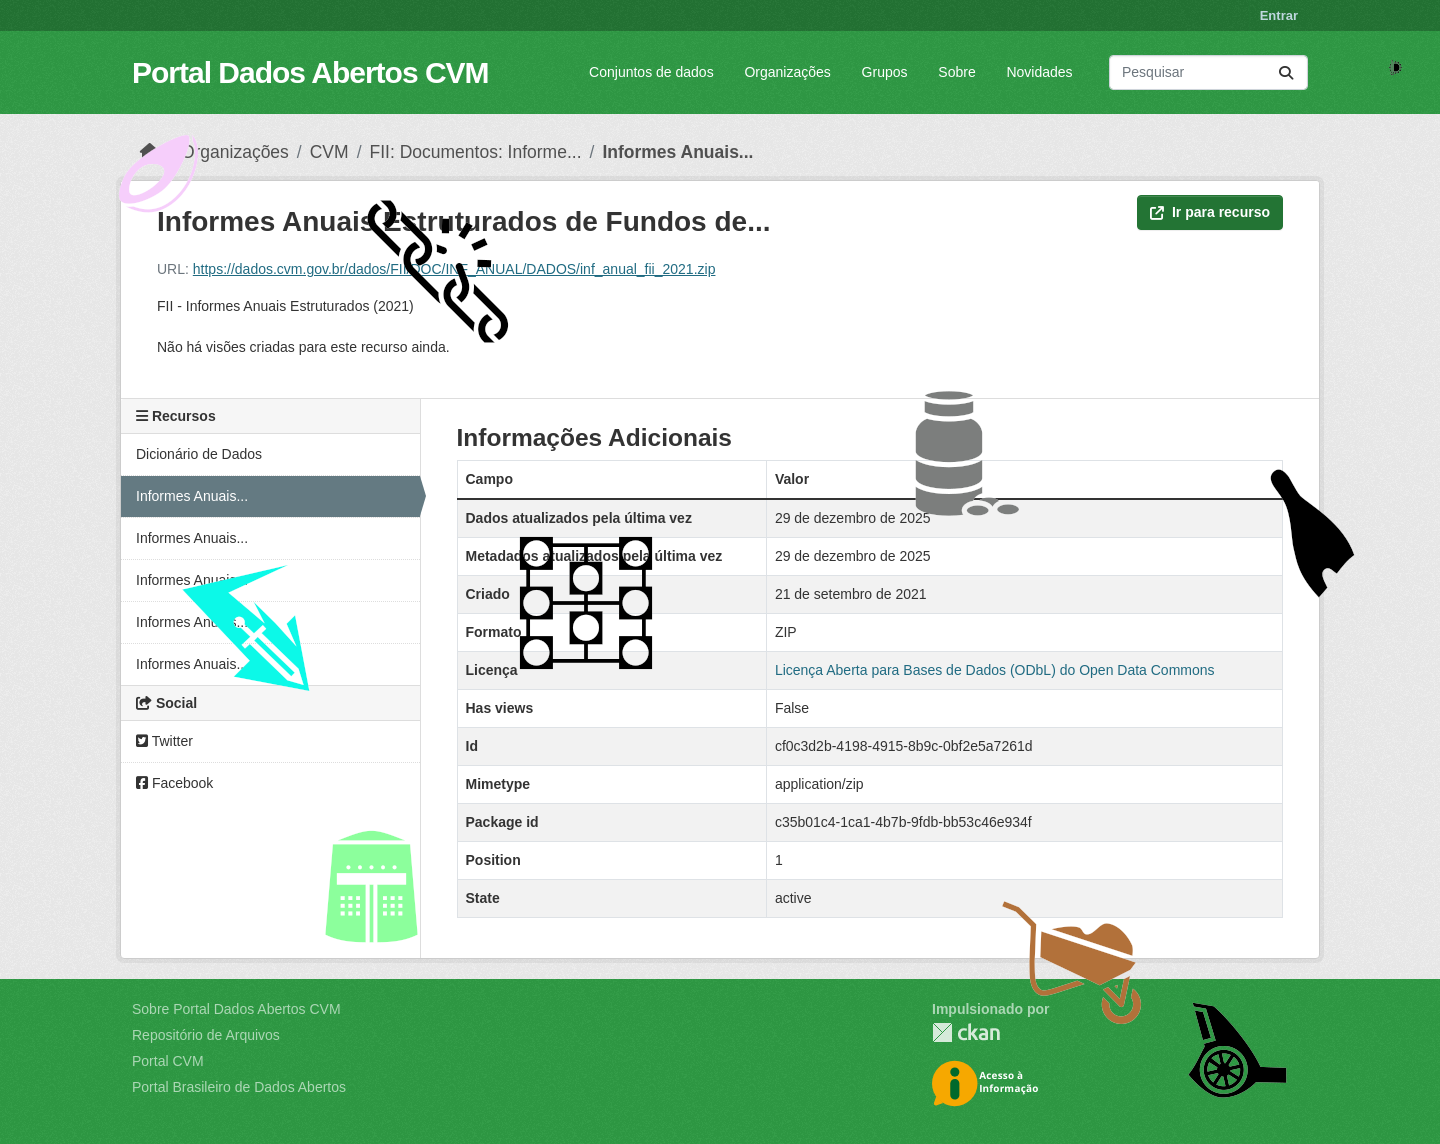 The width and height of the screenshot is (1440, 1144). I want to click on disconnect or unlink accounts, so click(437, 271).